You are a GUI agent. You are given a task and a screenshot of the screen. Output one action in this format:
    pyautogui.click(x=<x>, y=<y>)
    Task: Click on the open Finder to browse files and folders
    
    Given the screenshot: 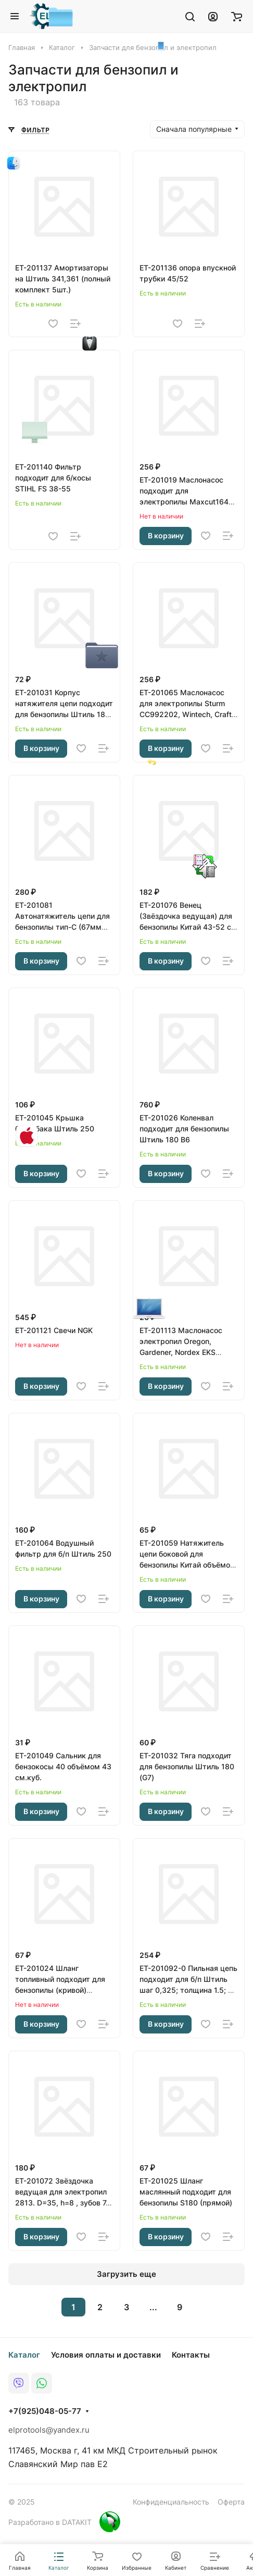 What is the action you would take?
    pyautogui.click(x=14, y=163)
    